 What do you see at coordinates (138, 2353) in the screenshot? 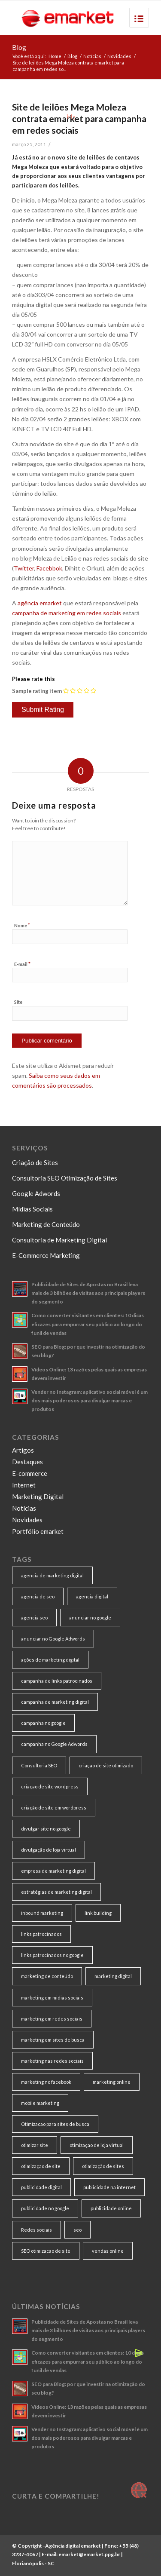
I see `flip image vertically` at bounding box center [138, 2353].